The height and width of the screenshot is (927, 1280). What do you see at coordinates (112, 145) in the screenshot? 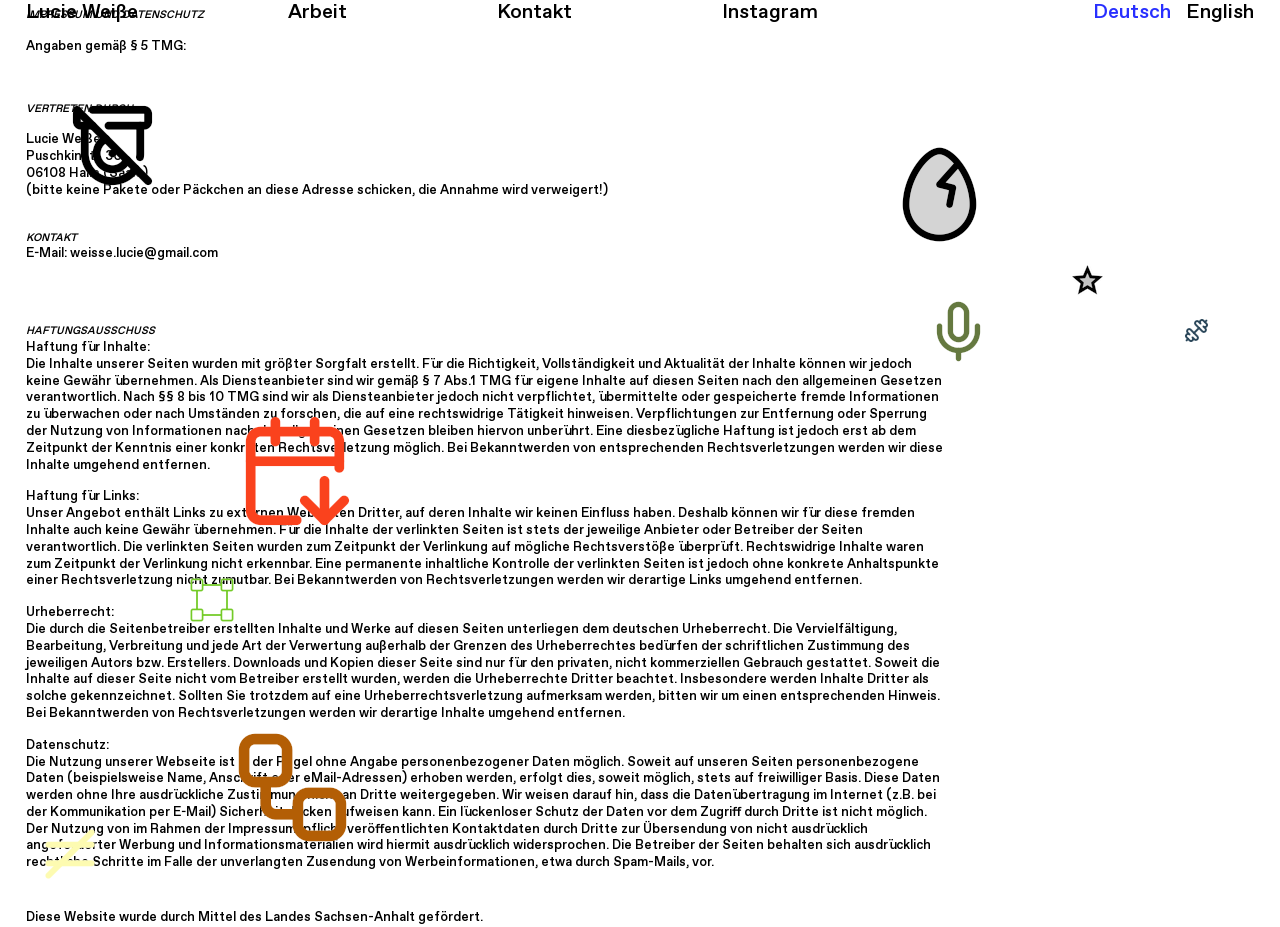
I see `cctv camera is disabled or offline` at bounding box center [112, 145].